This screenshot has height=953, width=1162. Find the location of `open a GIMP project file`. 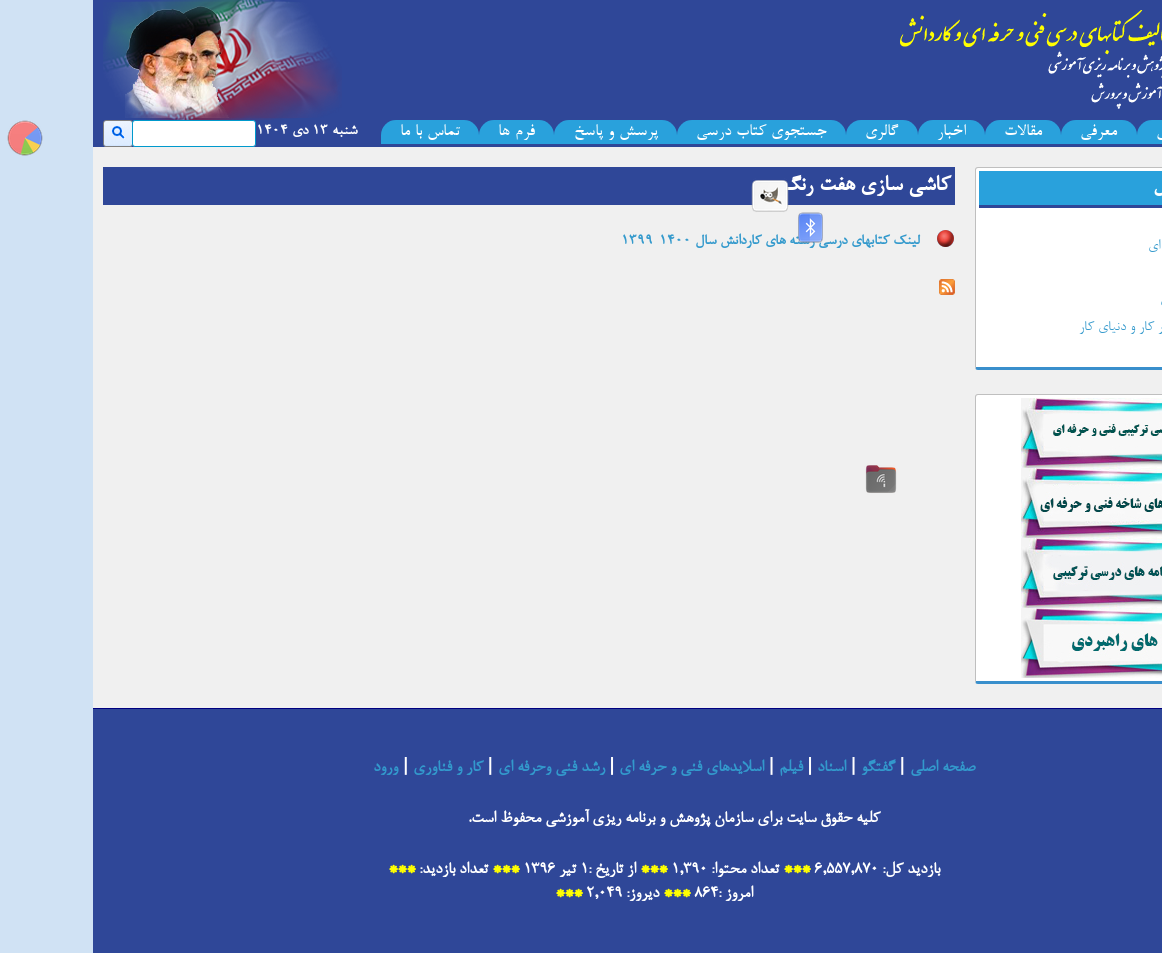

open a GIMP project file is located at coordinates (770, 195).